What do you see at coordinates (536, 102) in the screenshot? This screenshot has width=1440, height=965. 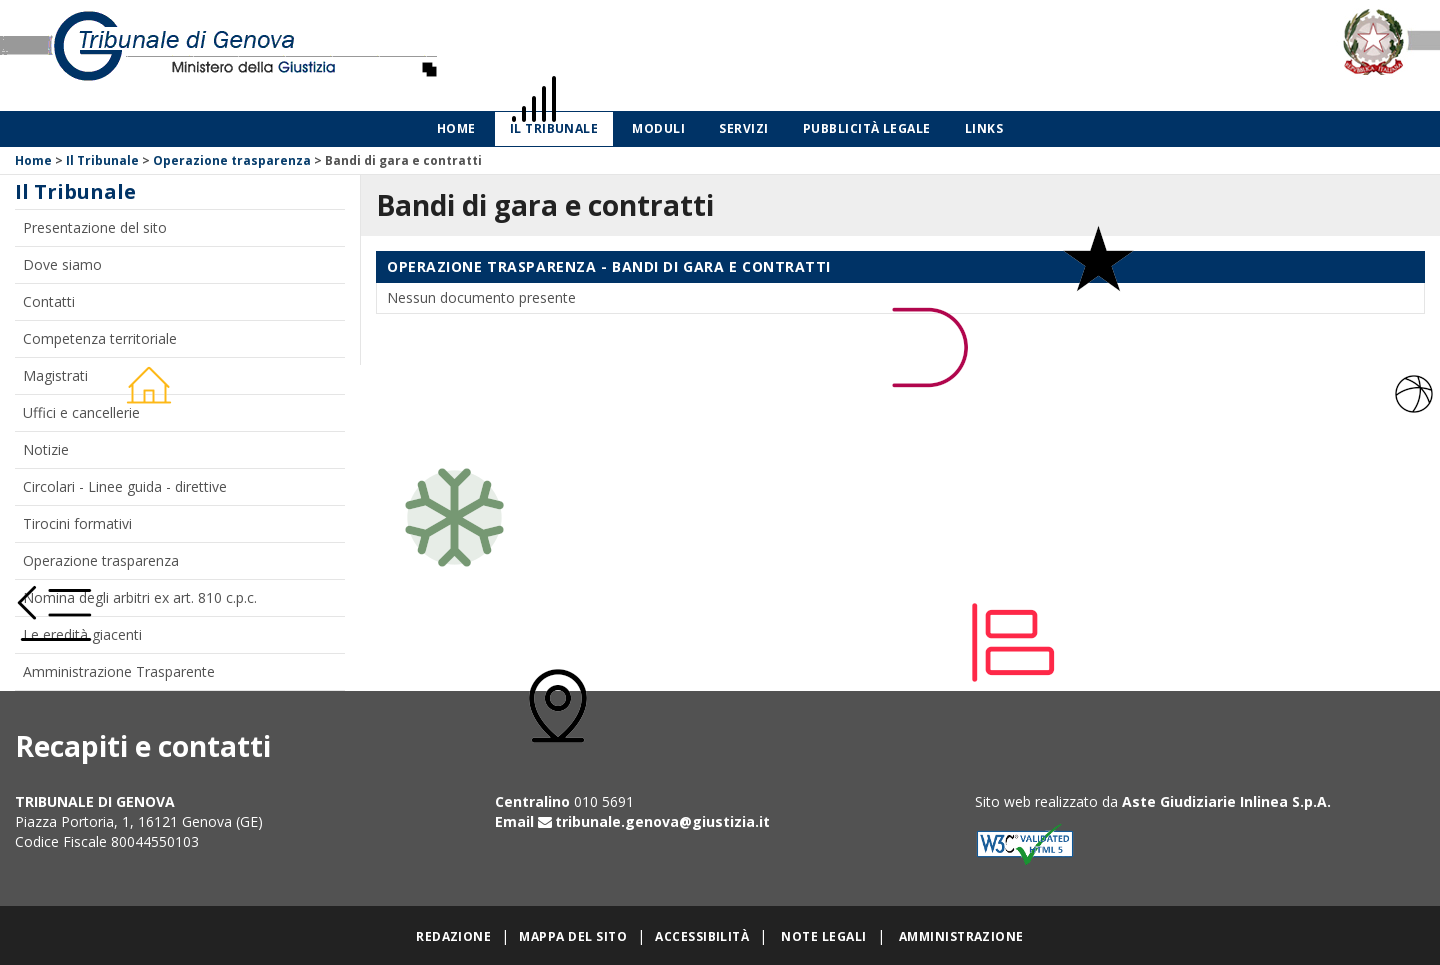 I see `indicates full cellular signal strength` at bounding box center [536, 102].